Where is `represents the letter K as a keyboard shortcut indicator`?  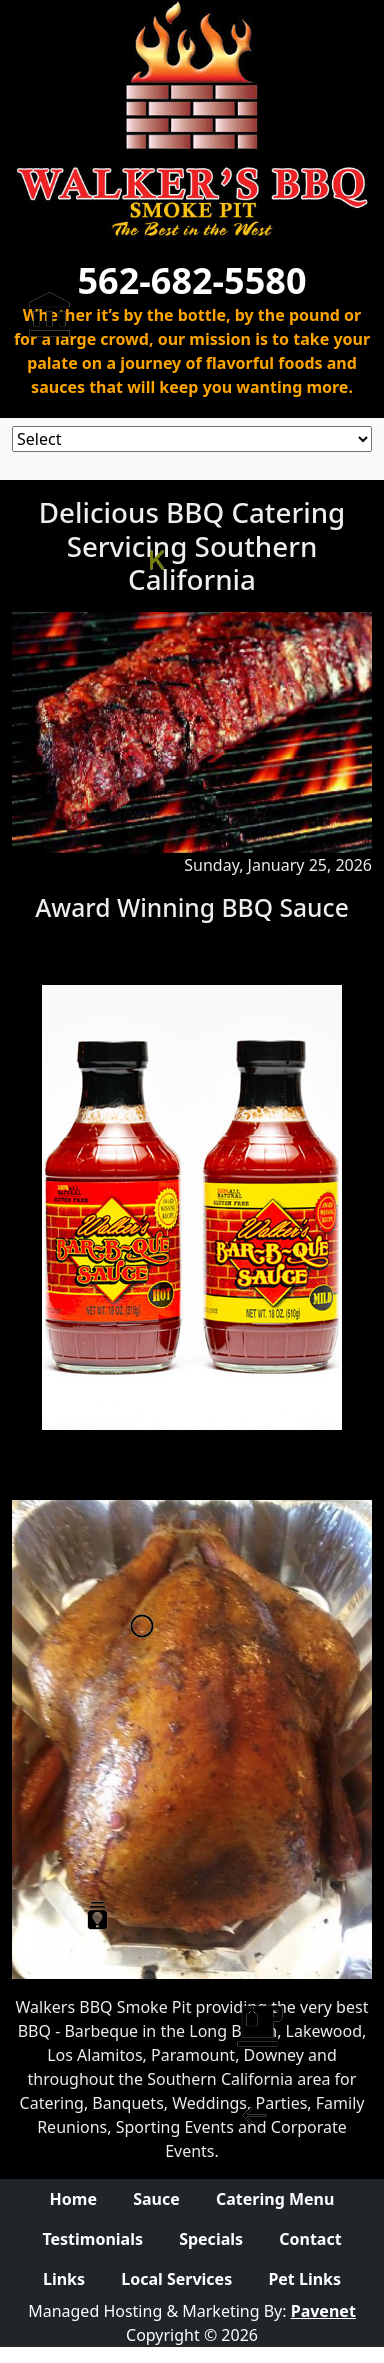 represents the letter K as a keyboard shortcut indicator is located at coordinates (157, 560).